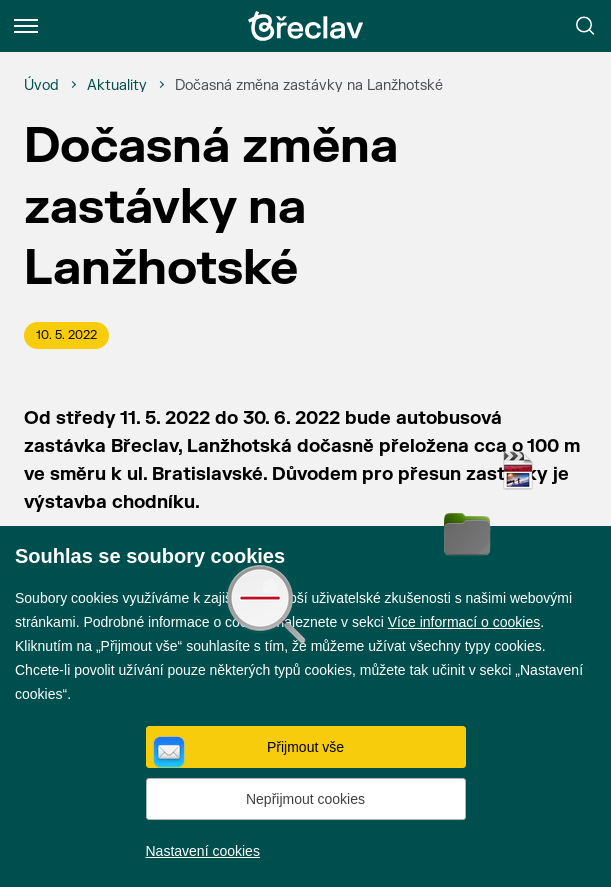  I want to click on open folder to view contents, so click(467, 534).